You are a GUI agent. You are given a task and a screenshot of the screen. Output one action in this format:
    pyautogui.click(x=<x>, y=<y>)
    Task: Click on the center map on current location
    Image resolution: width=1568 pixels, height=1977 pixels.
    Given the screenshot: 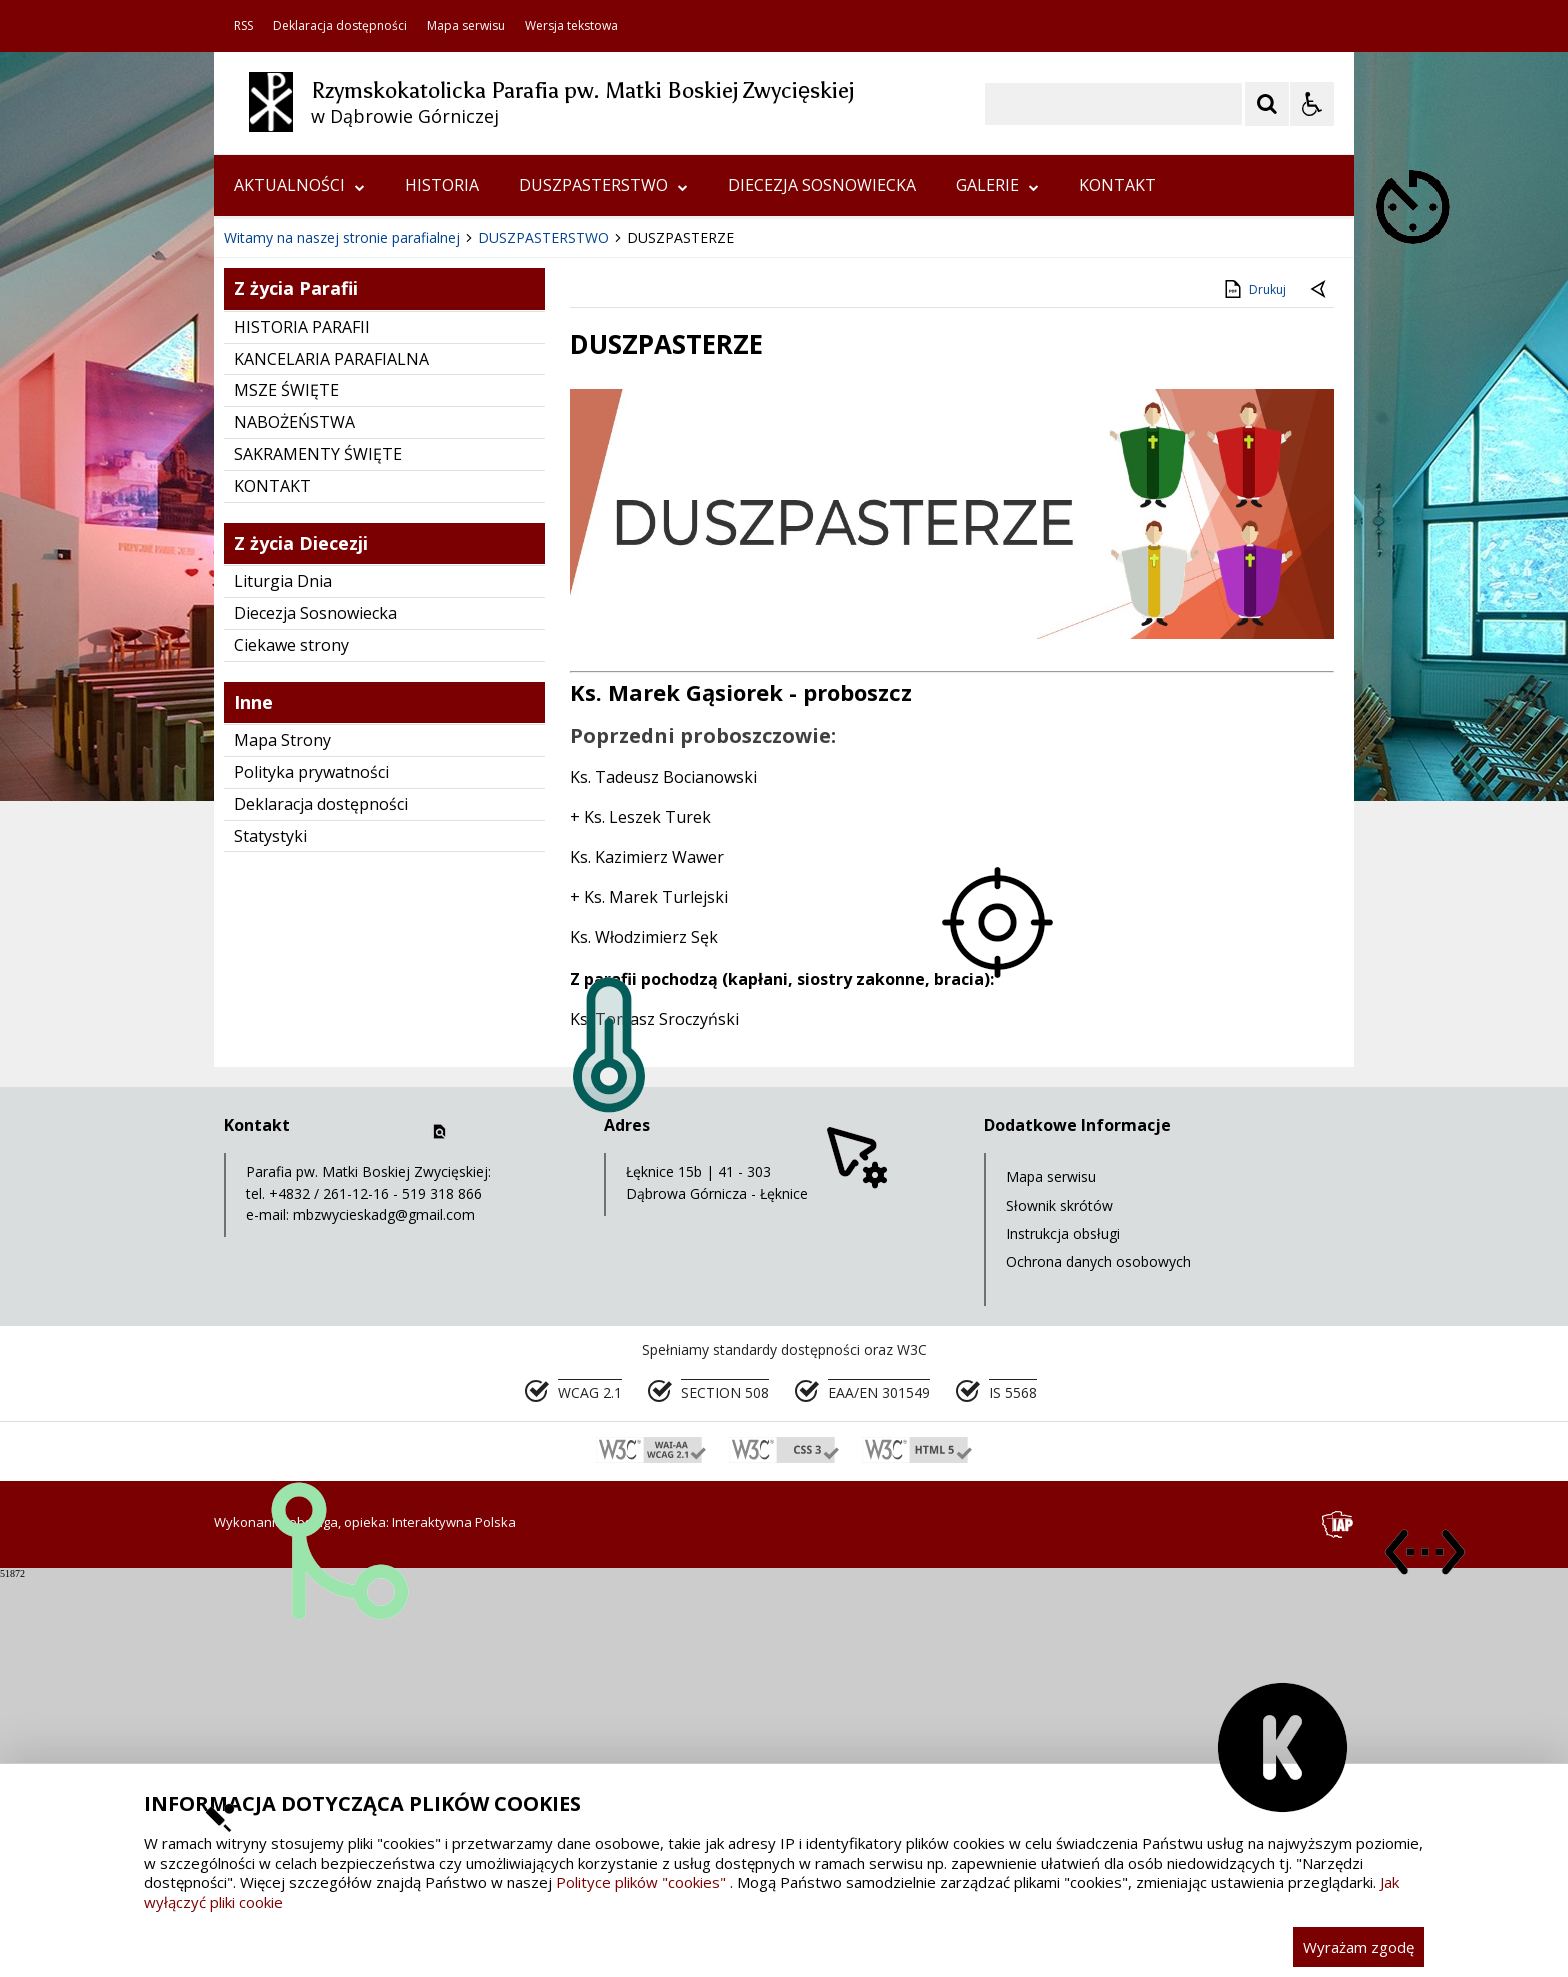 What is the action you would take?
    pyautogui.click(x=997, y=922)
    